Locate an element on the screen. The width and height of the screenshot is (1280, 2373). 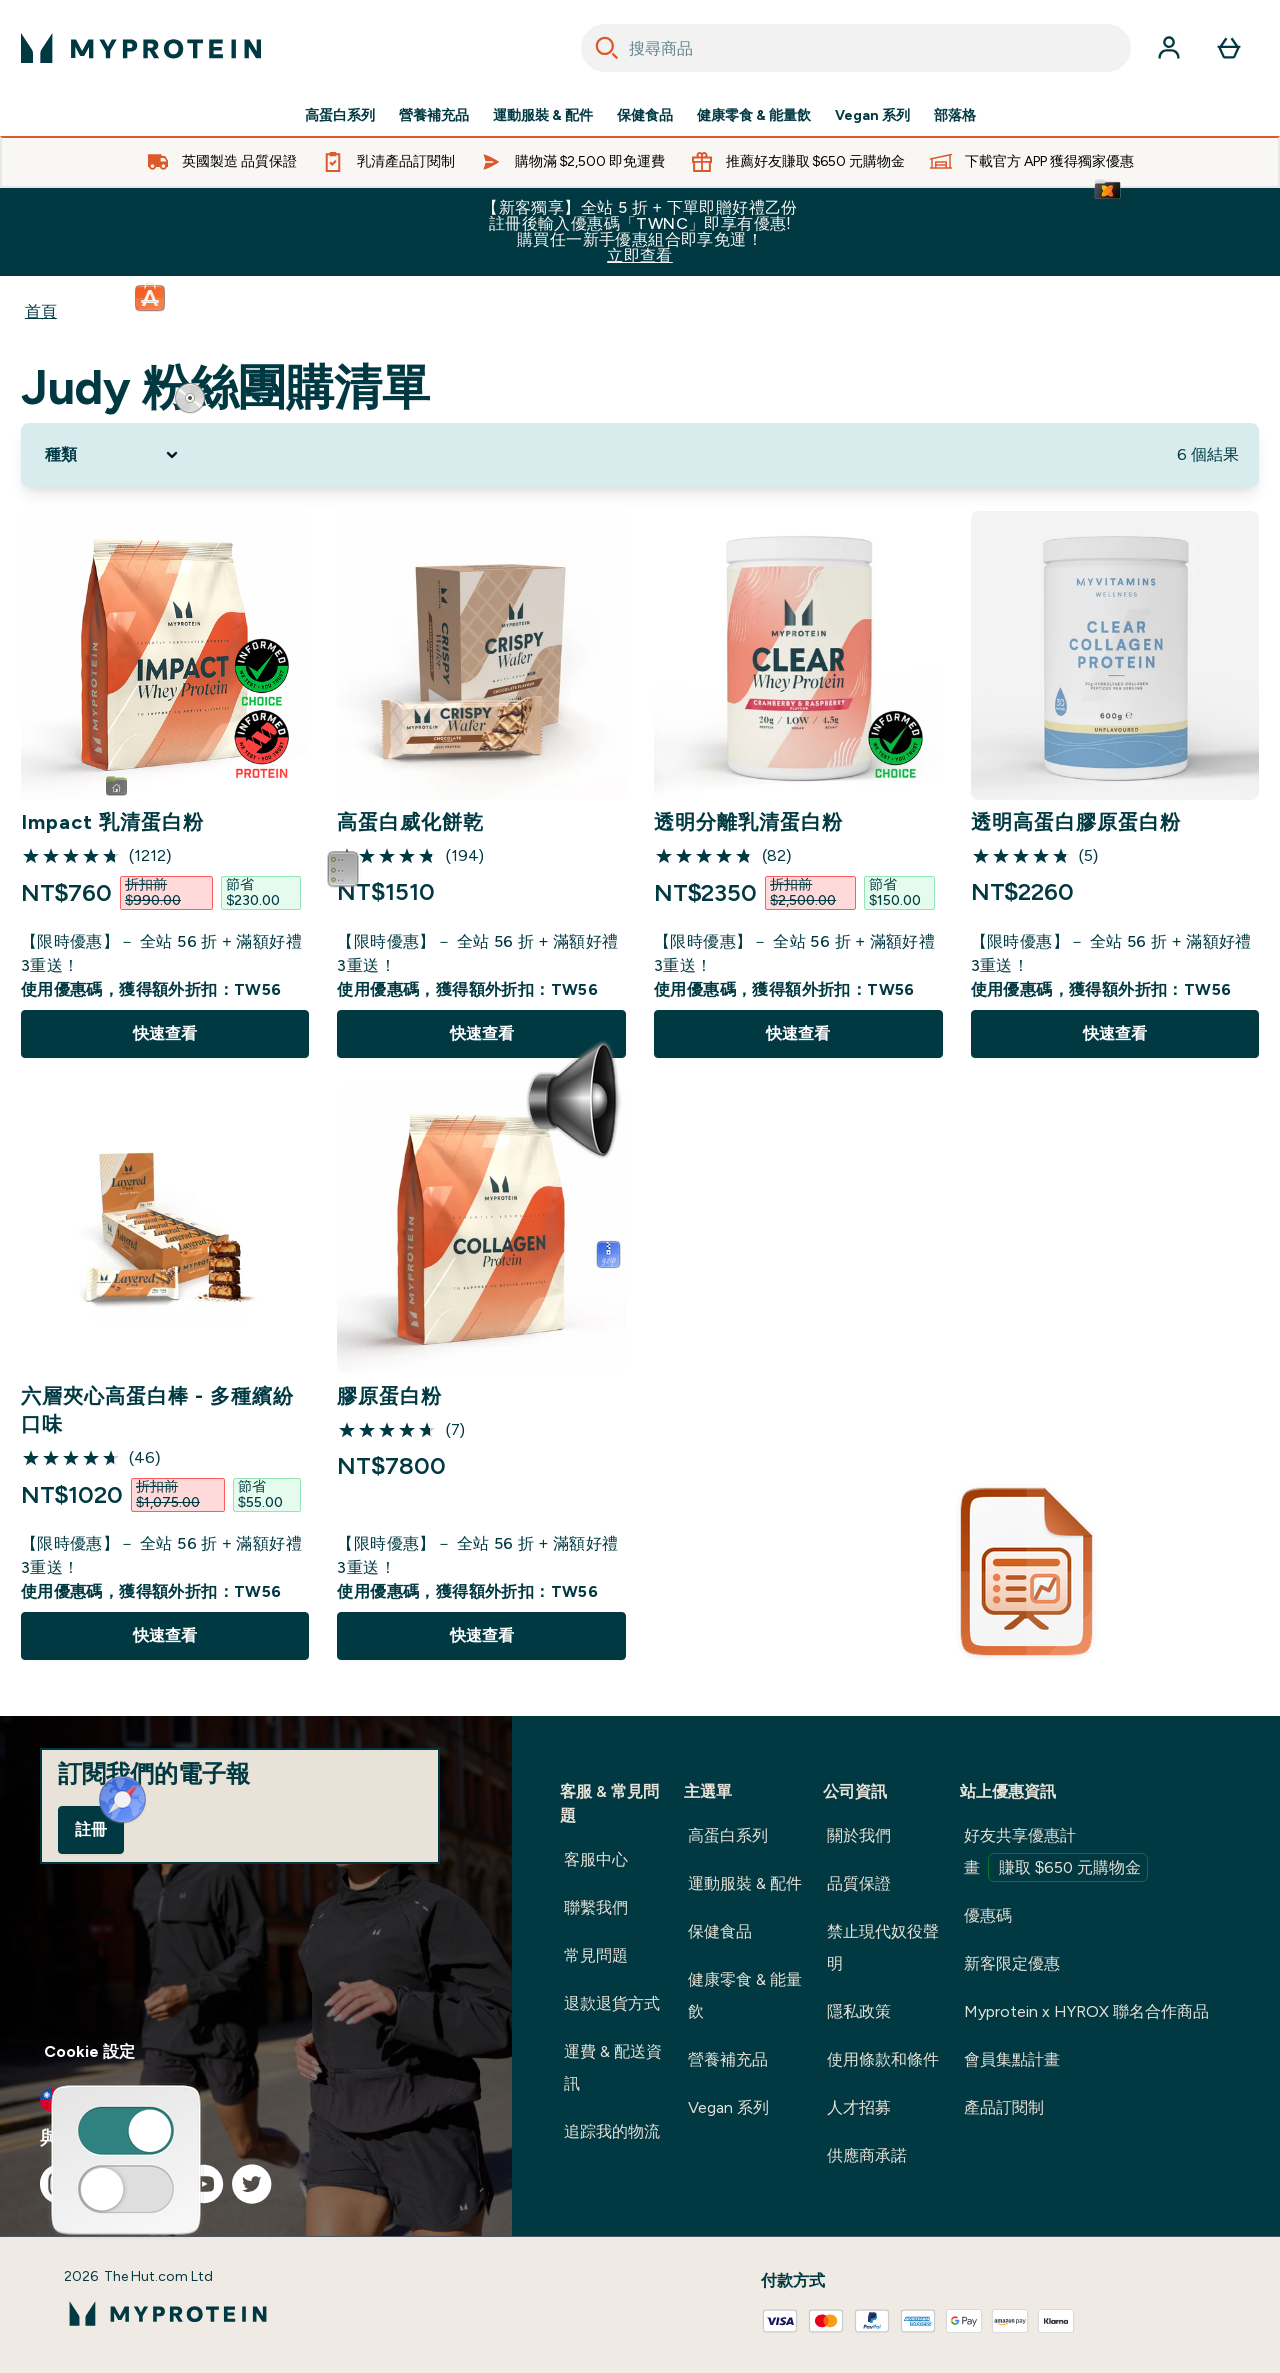
folder containing haxe project files is located at coordinates (1107, 189).